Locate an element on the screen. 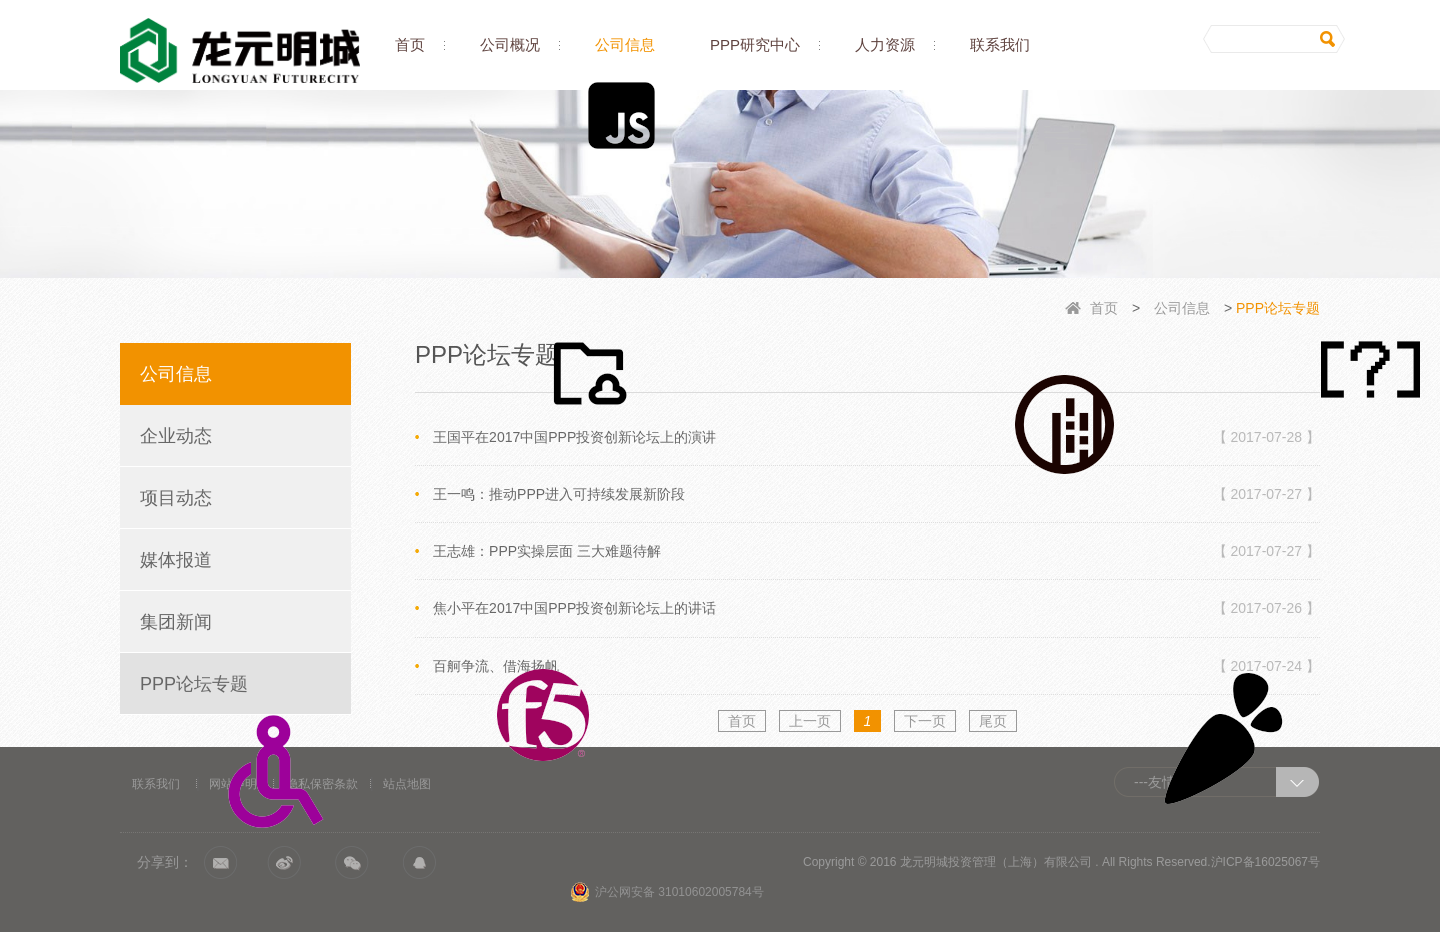 The height and width of the screenshot is (932, 1440). indicates wheelchair accessible facilities is located at coordinates (273, 771).